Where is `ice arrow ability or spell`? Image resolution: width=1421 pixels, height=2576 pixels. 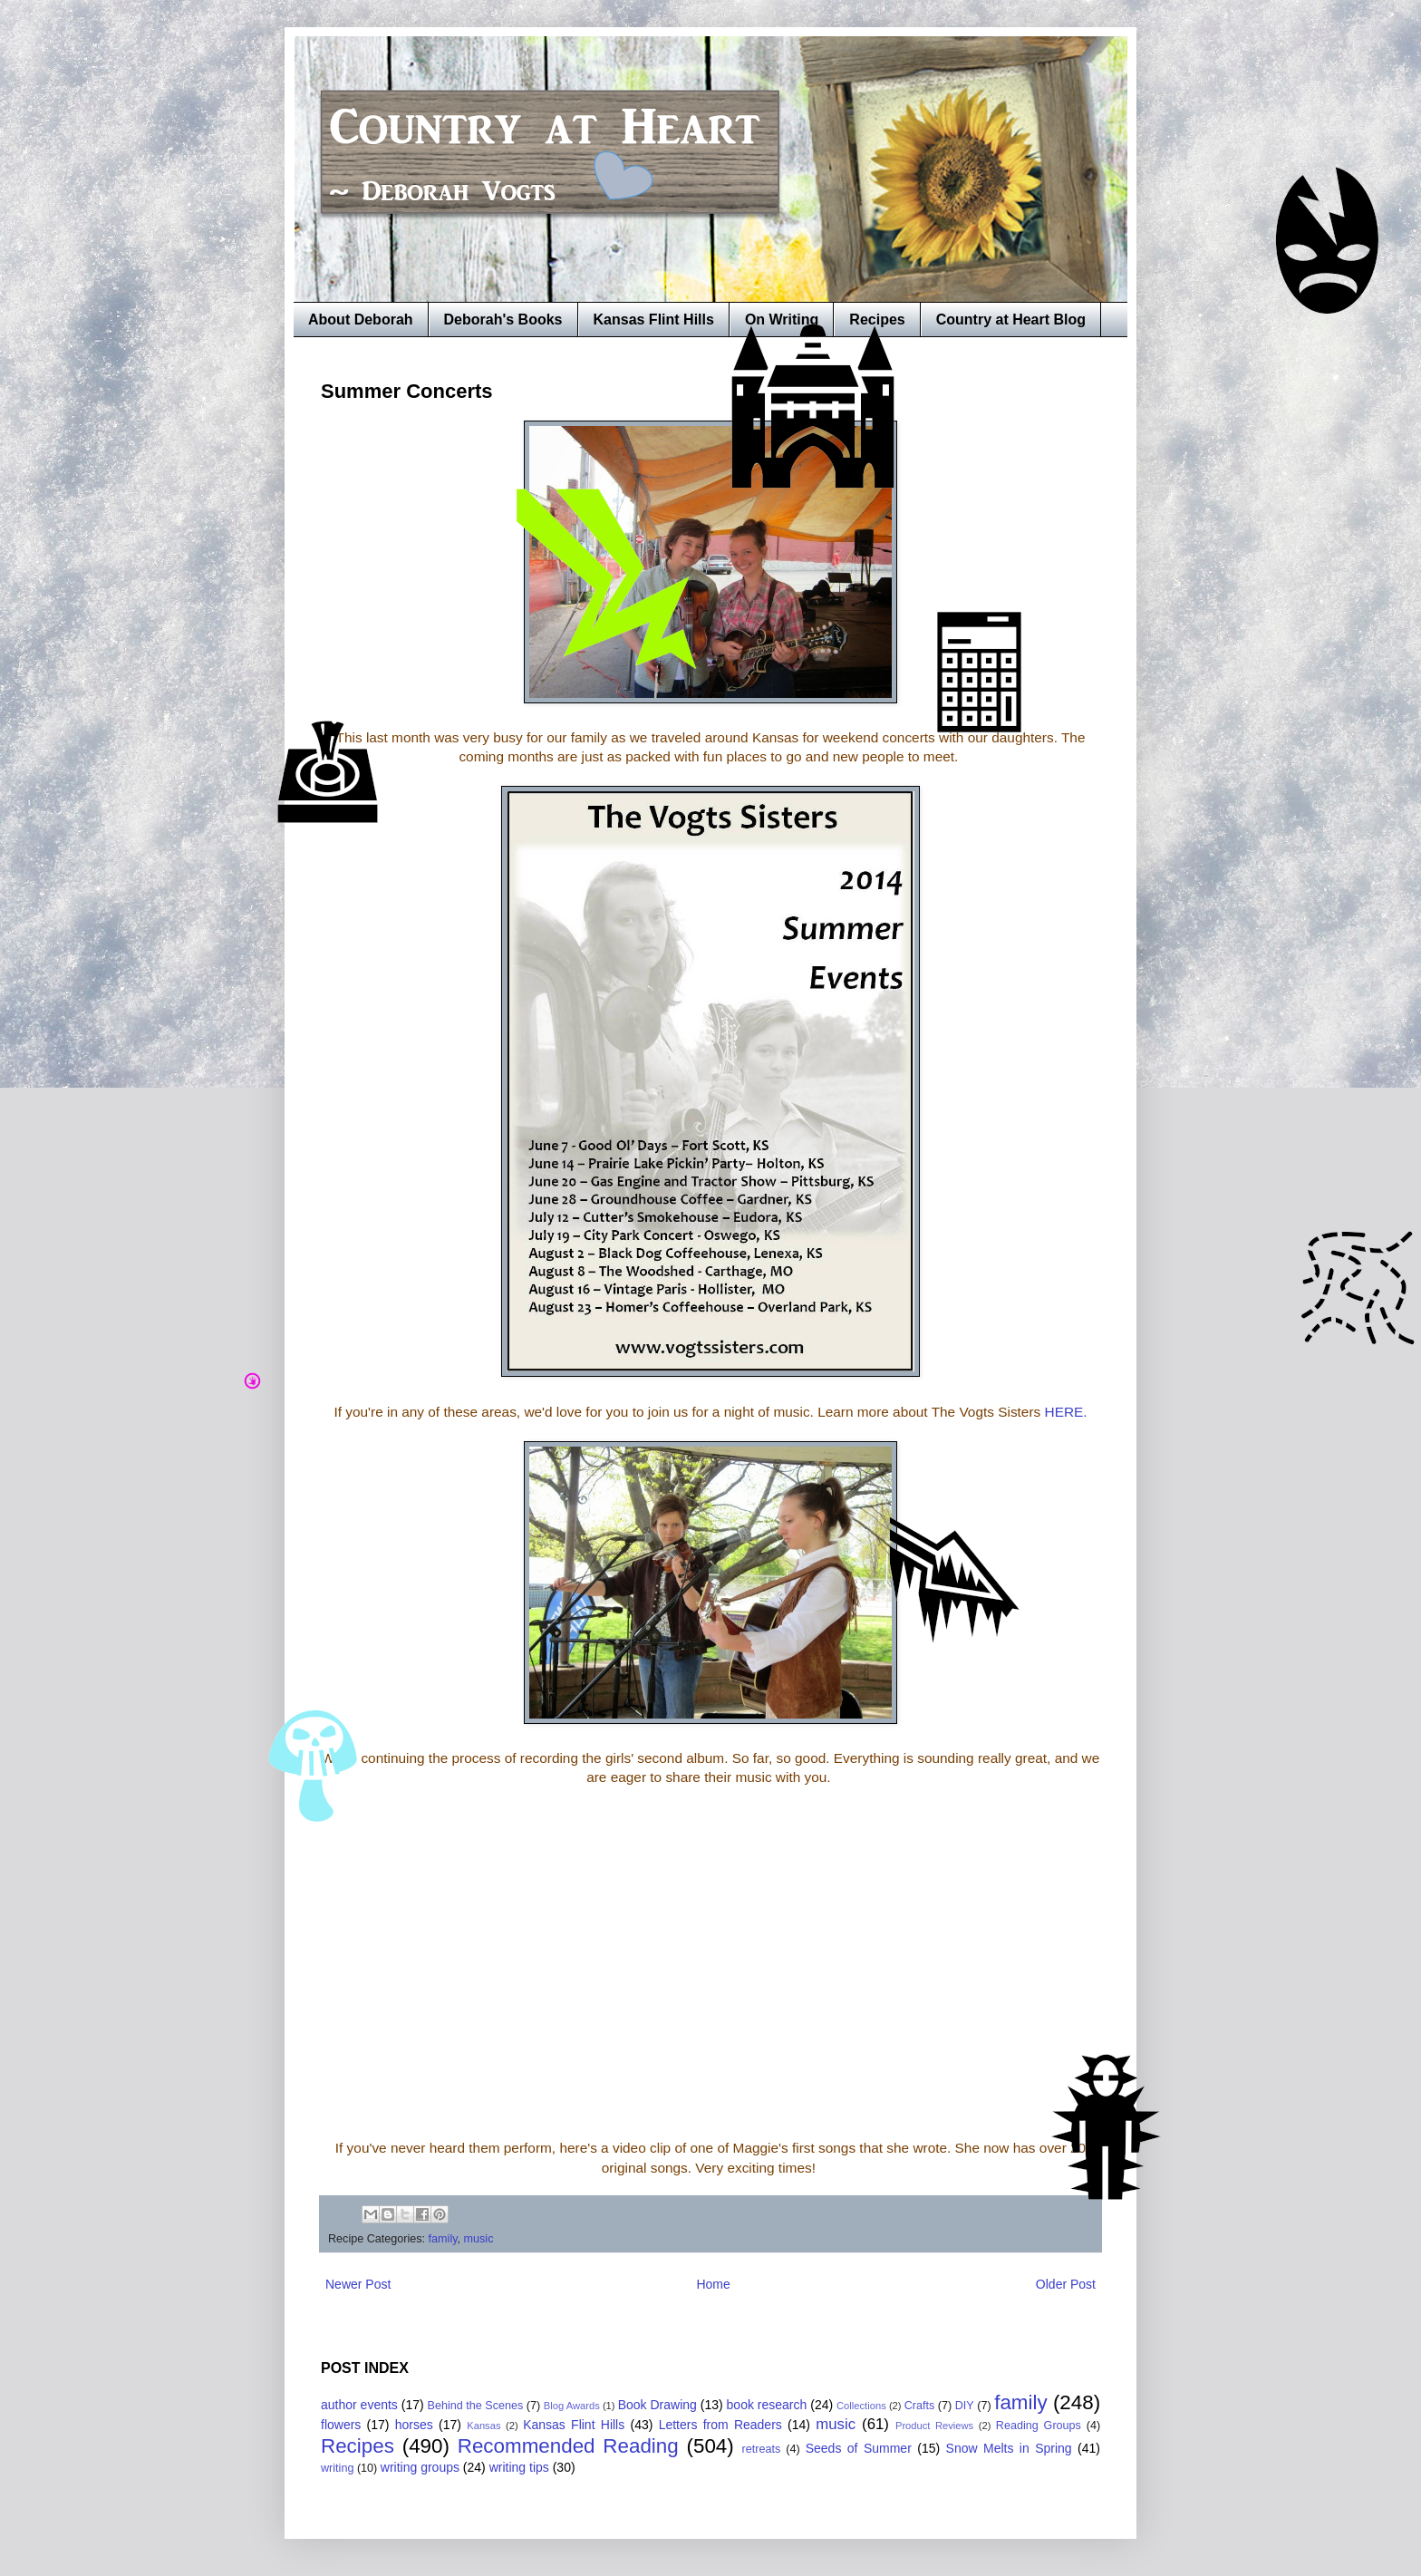
ice arrow ability or spell is located at coordinates (954, 1578).